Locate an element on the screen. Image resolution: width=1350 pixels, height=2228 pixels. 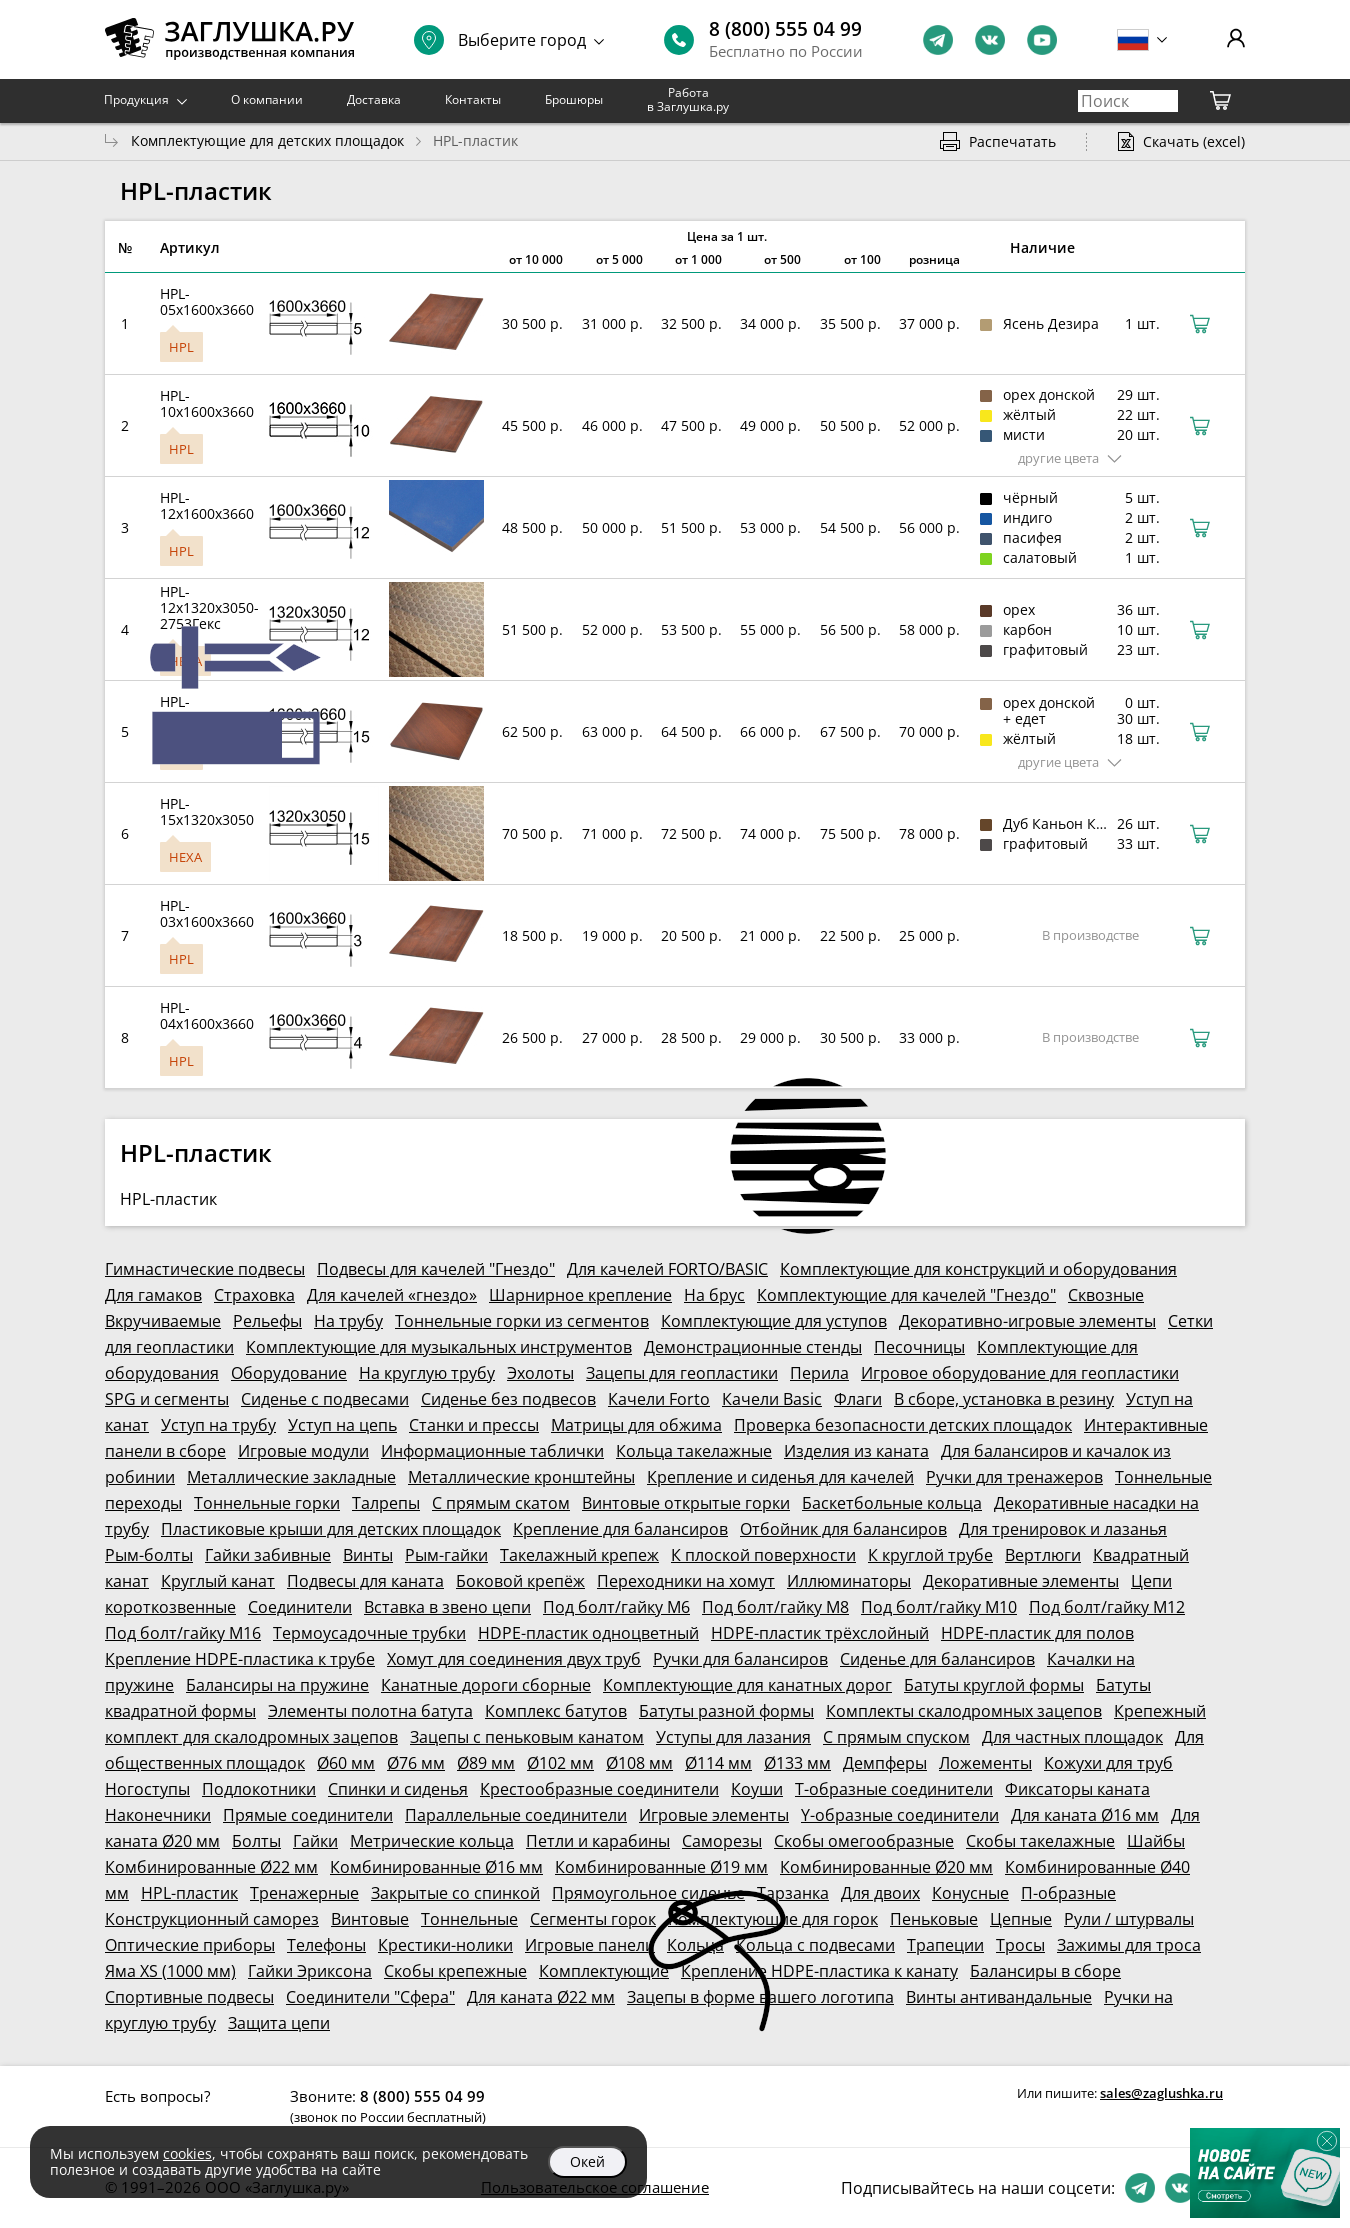
jupiter planet icon in a space or astronomy app is located at coordinates (808, 1156).